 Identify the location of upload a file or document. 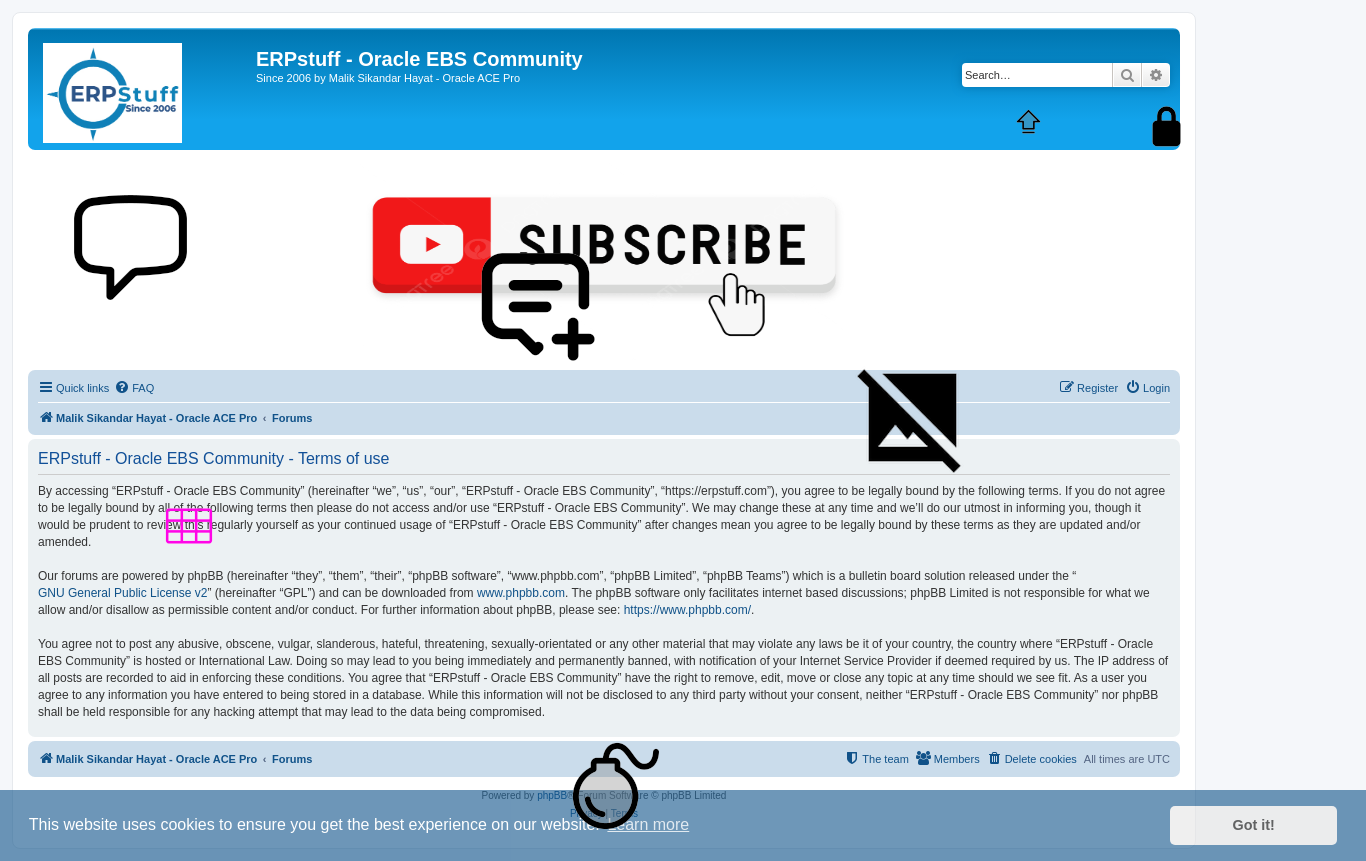
(1028, 122).